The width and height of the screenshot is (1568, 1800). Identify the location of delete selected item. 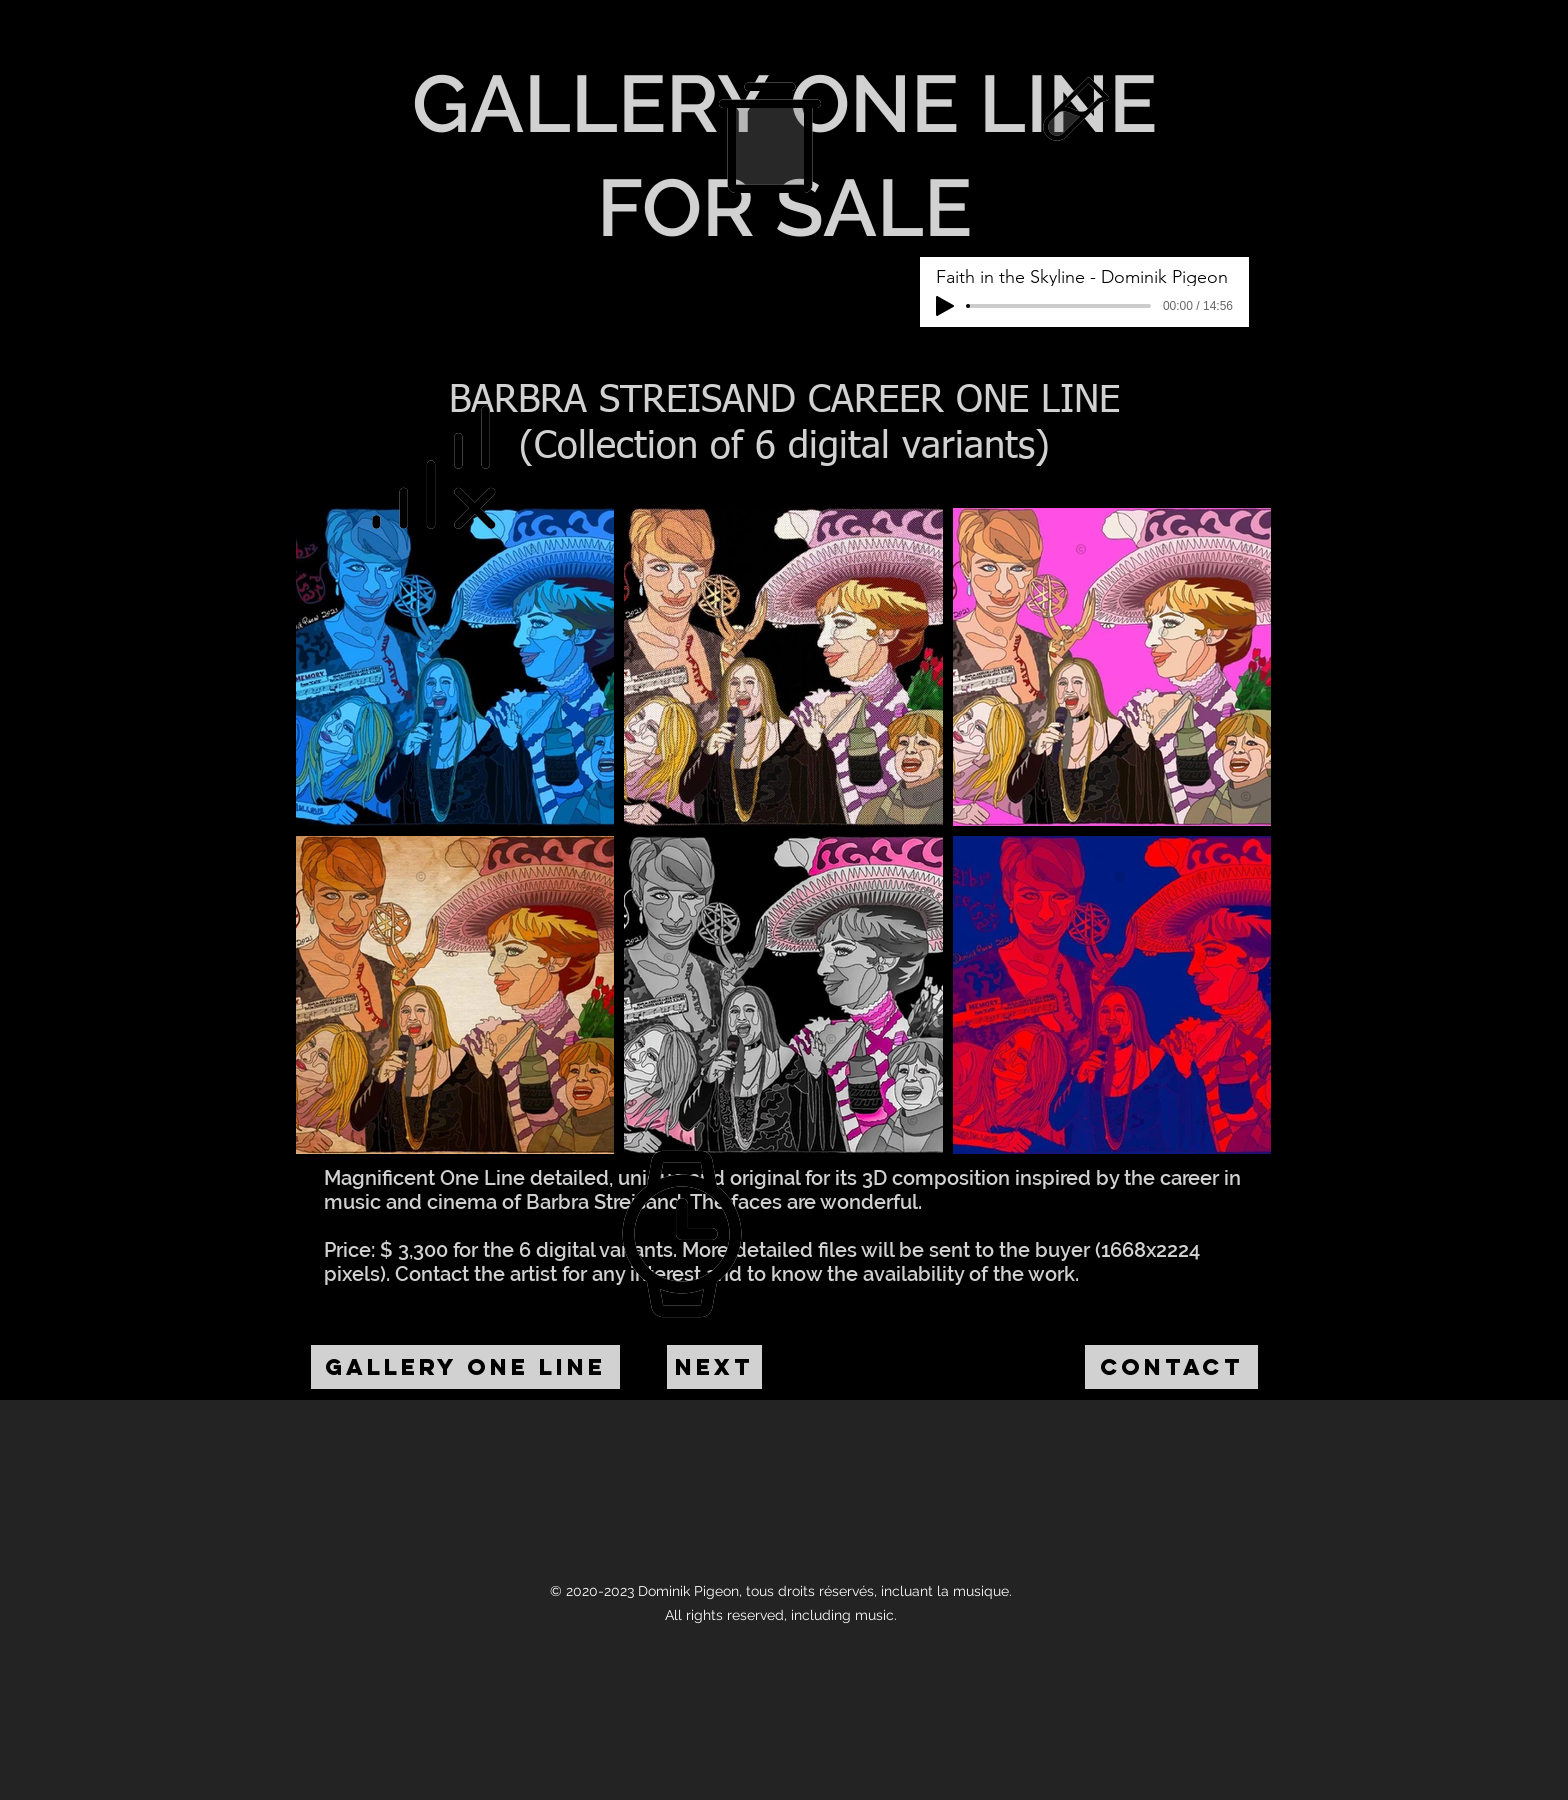
(770, 142).